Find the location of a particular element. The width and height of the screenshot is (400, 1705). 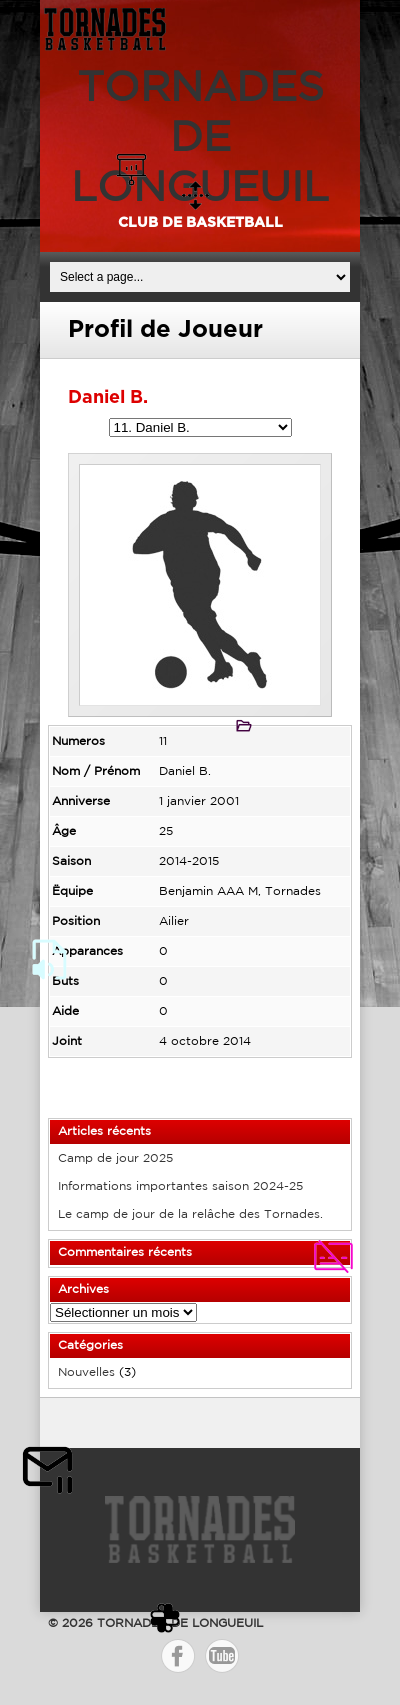

view presentation with charts is located at coordinates (131, 167).